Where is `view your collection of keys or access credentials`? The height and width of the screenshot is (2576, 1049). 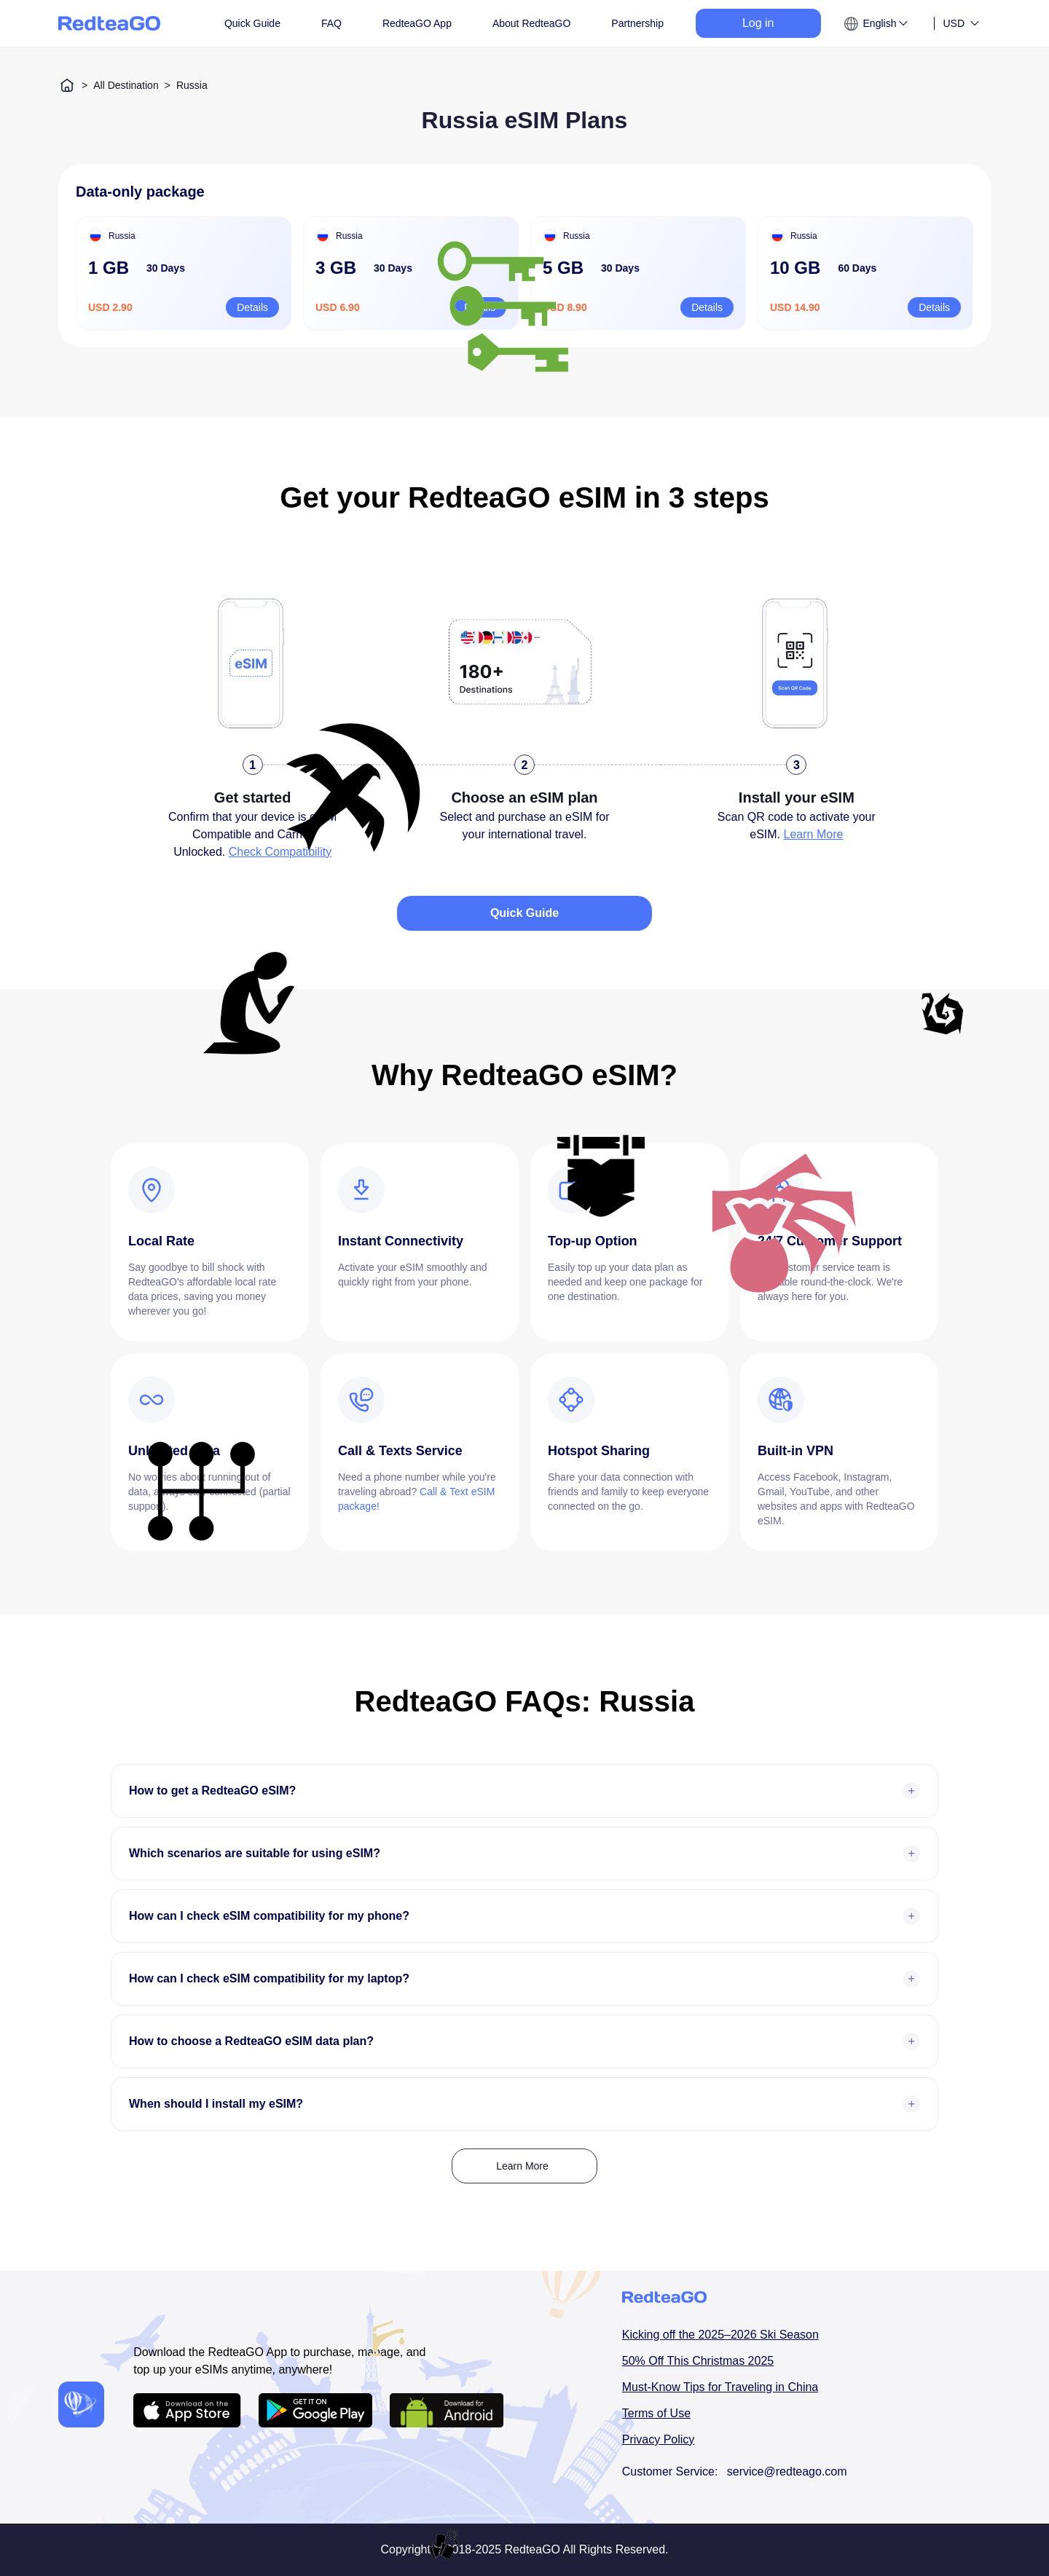 view your collection of keys or access credentials is located at coordinates (503, 307).